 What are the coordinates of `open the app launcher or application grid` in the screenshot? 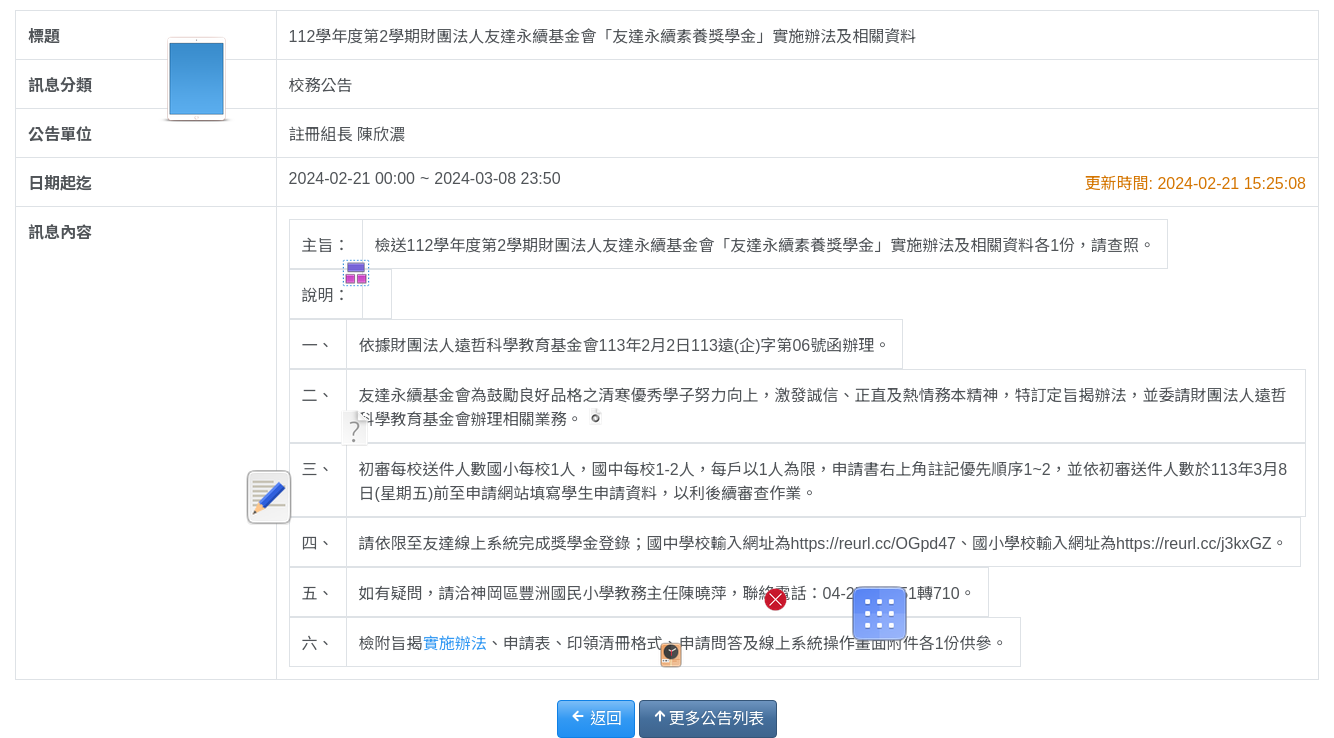 It's located at (879, 613).